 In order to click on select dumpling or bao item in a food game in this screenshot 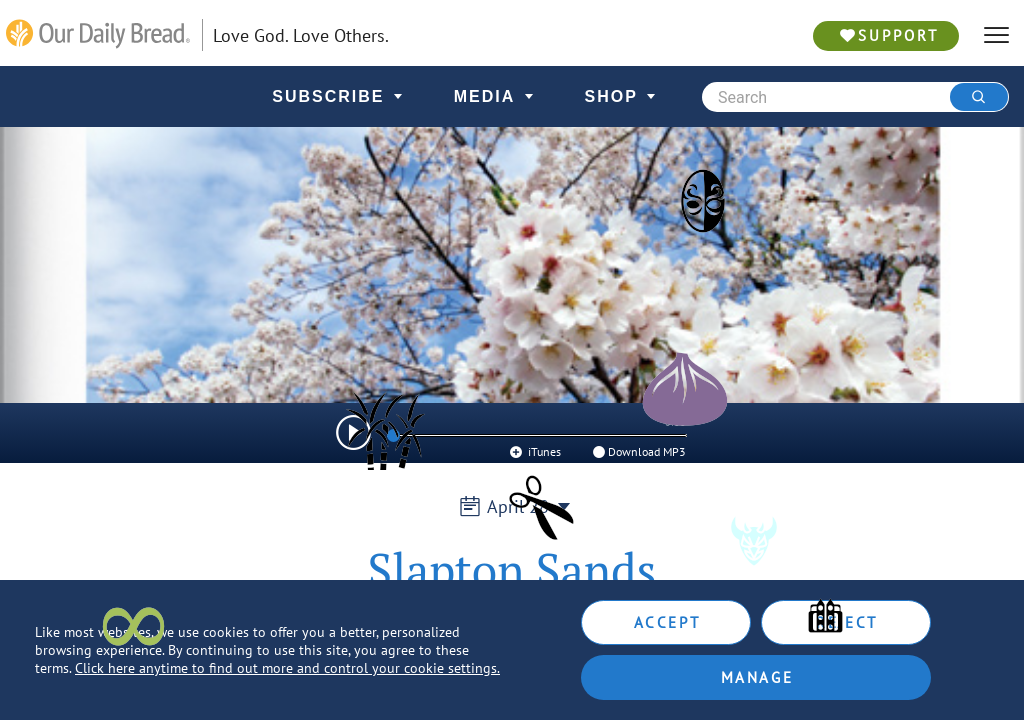, I will do `click(685, 389)`.